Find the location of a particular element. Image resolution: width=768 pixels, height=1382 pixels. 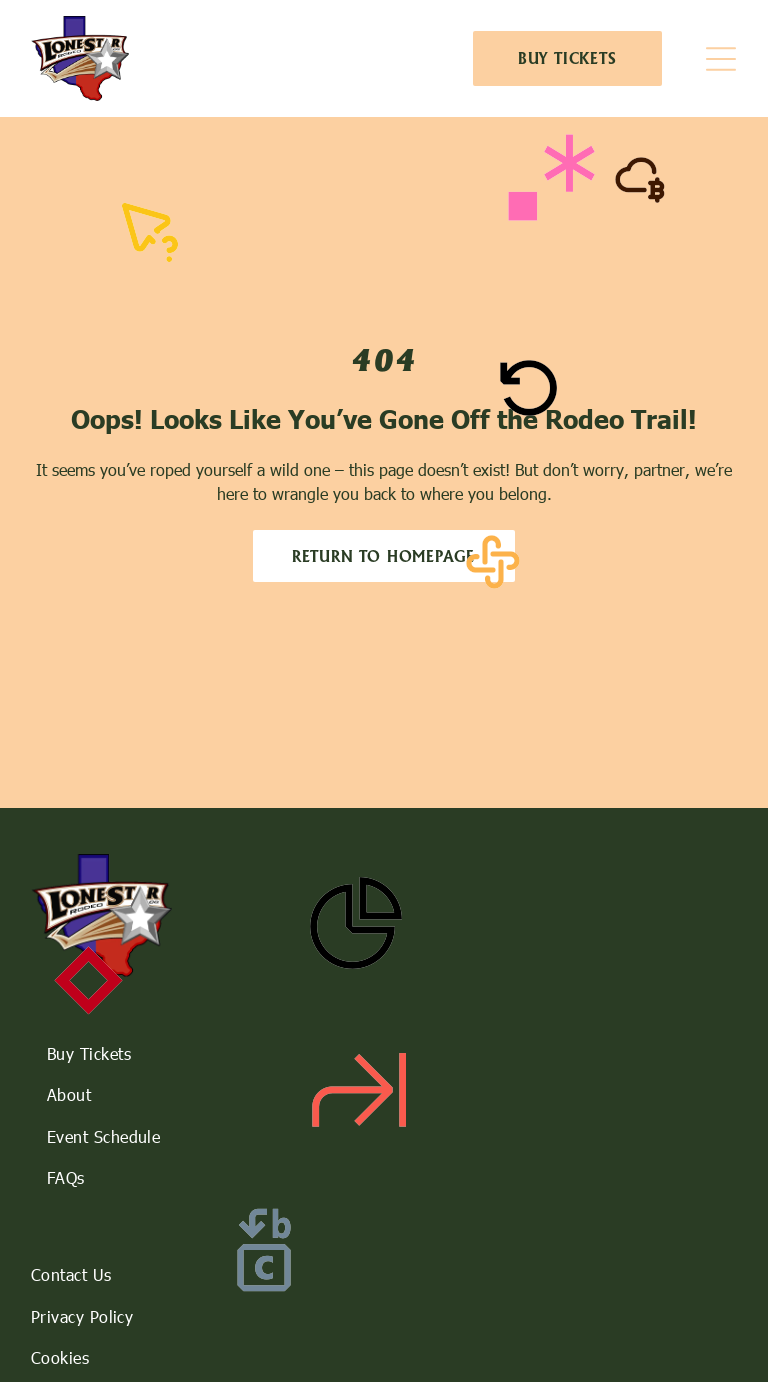

restart the debugging session is located at coordinates (528, 388).